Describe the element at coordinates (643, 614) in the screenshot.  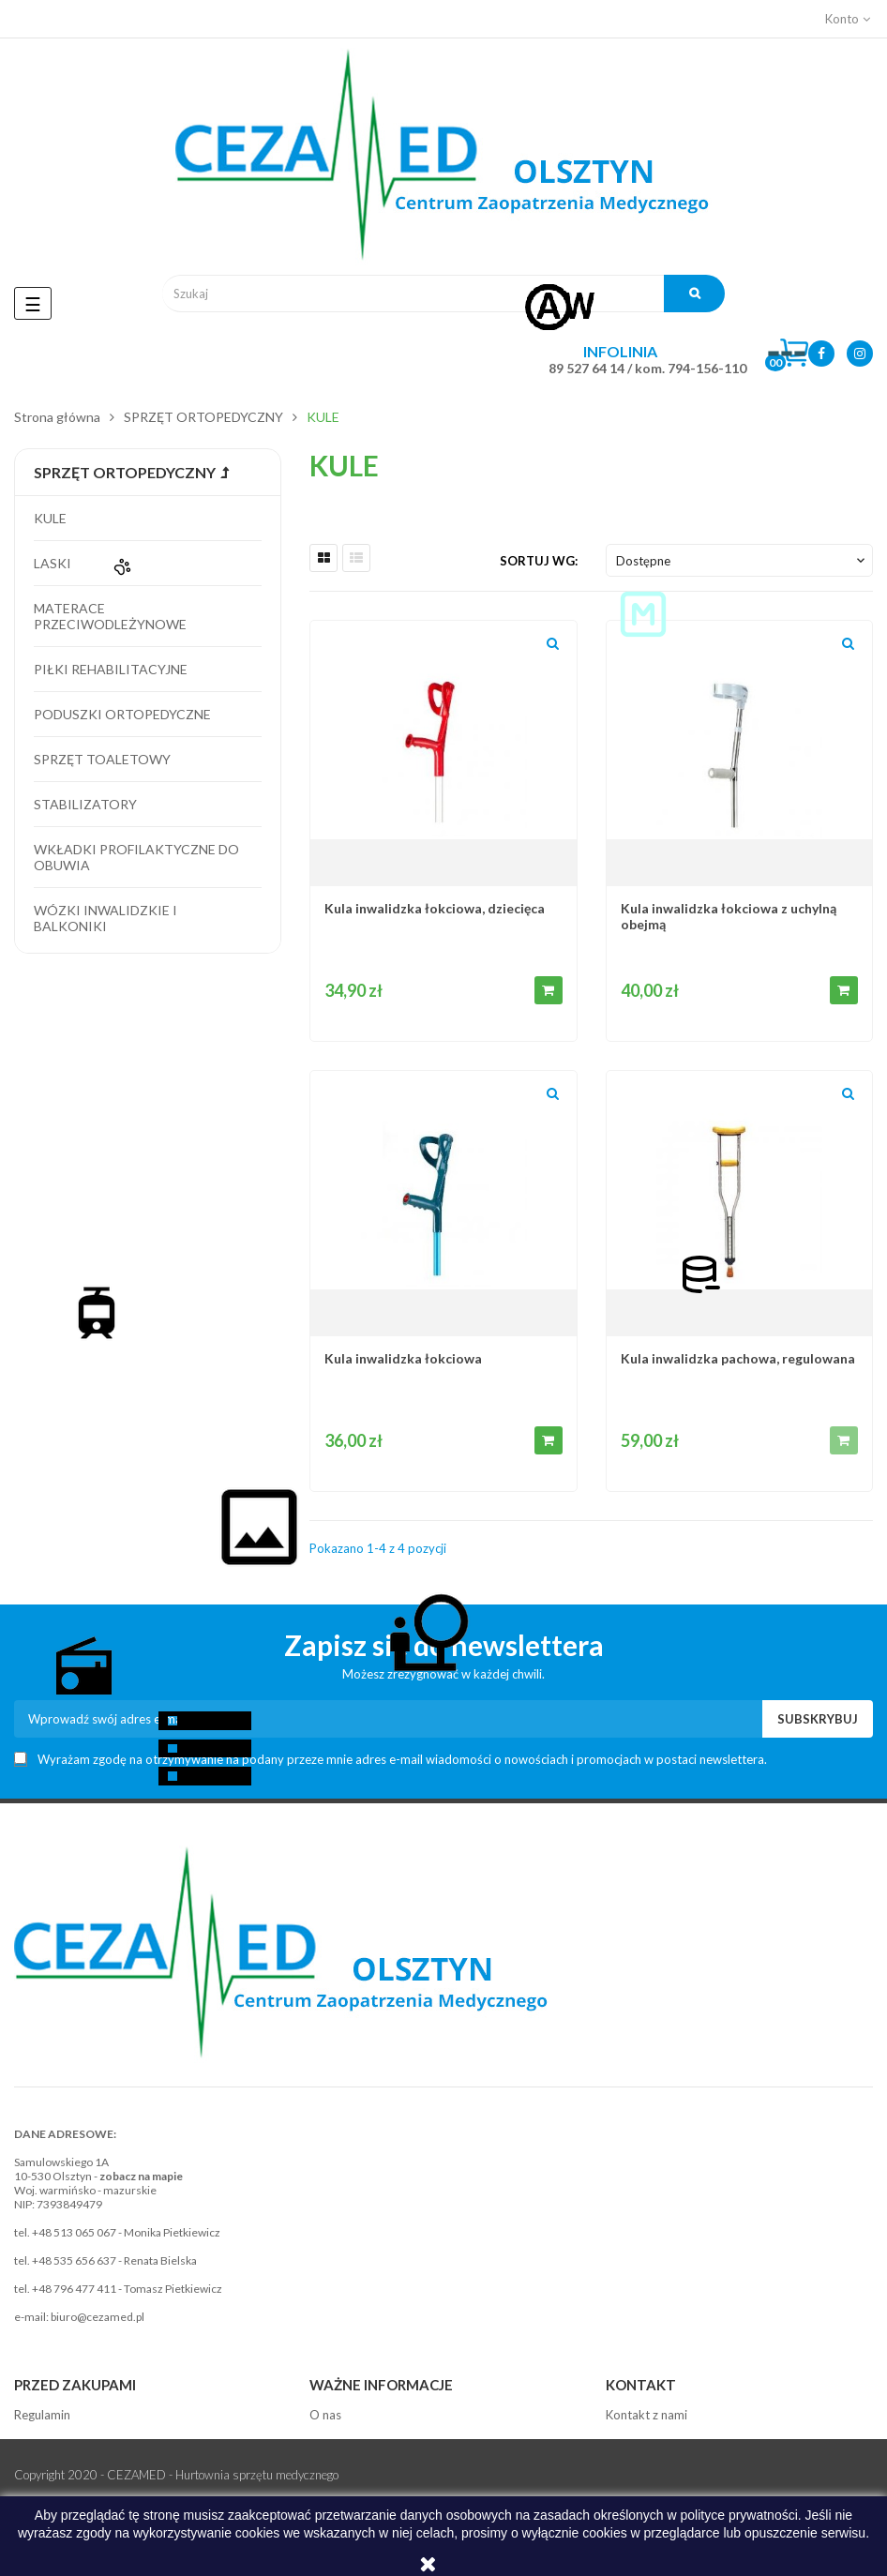
I see `toggle medium size or format option` at that location.